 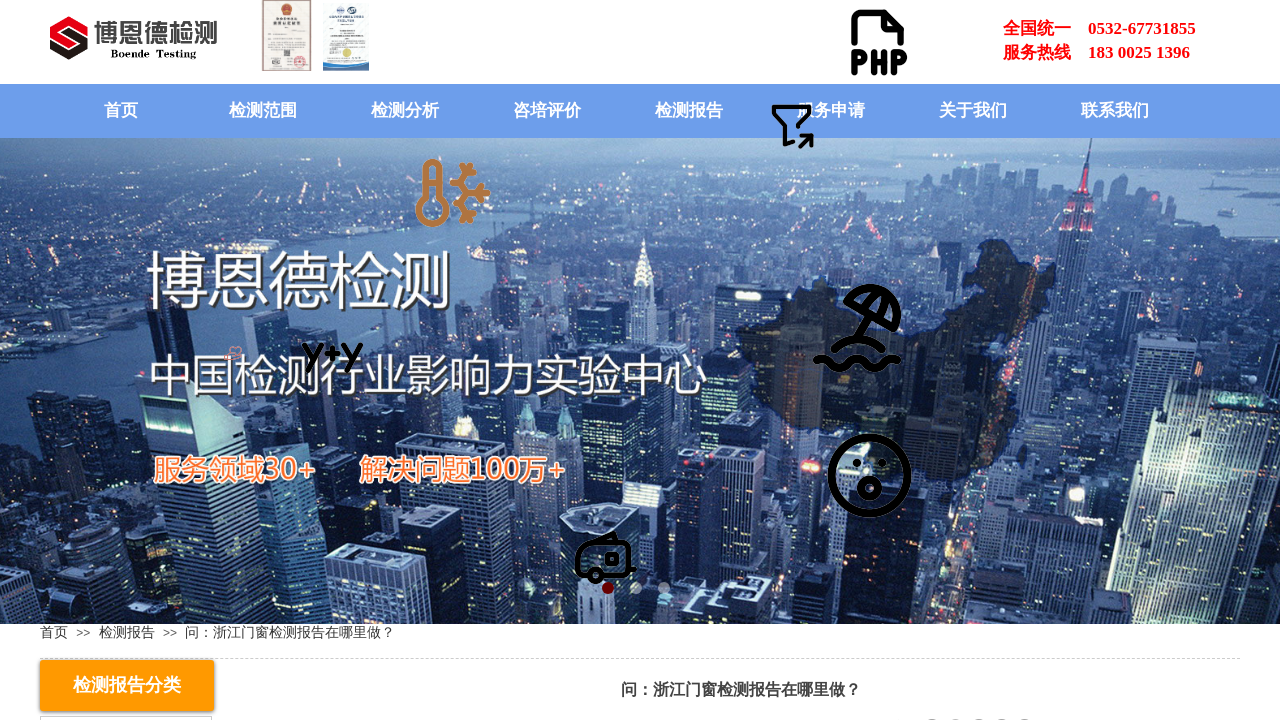 I want to click on share current filter settings, so click(x=791, y=124).